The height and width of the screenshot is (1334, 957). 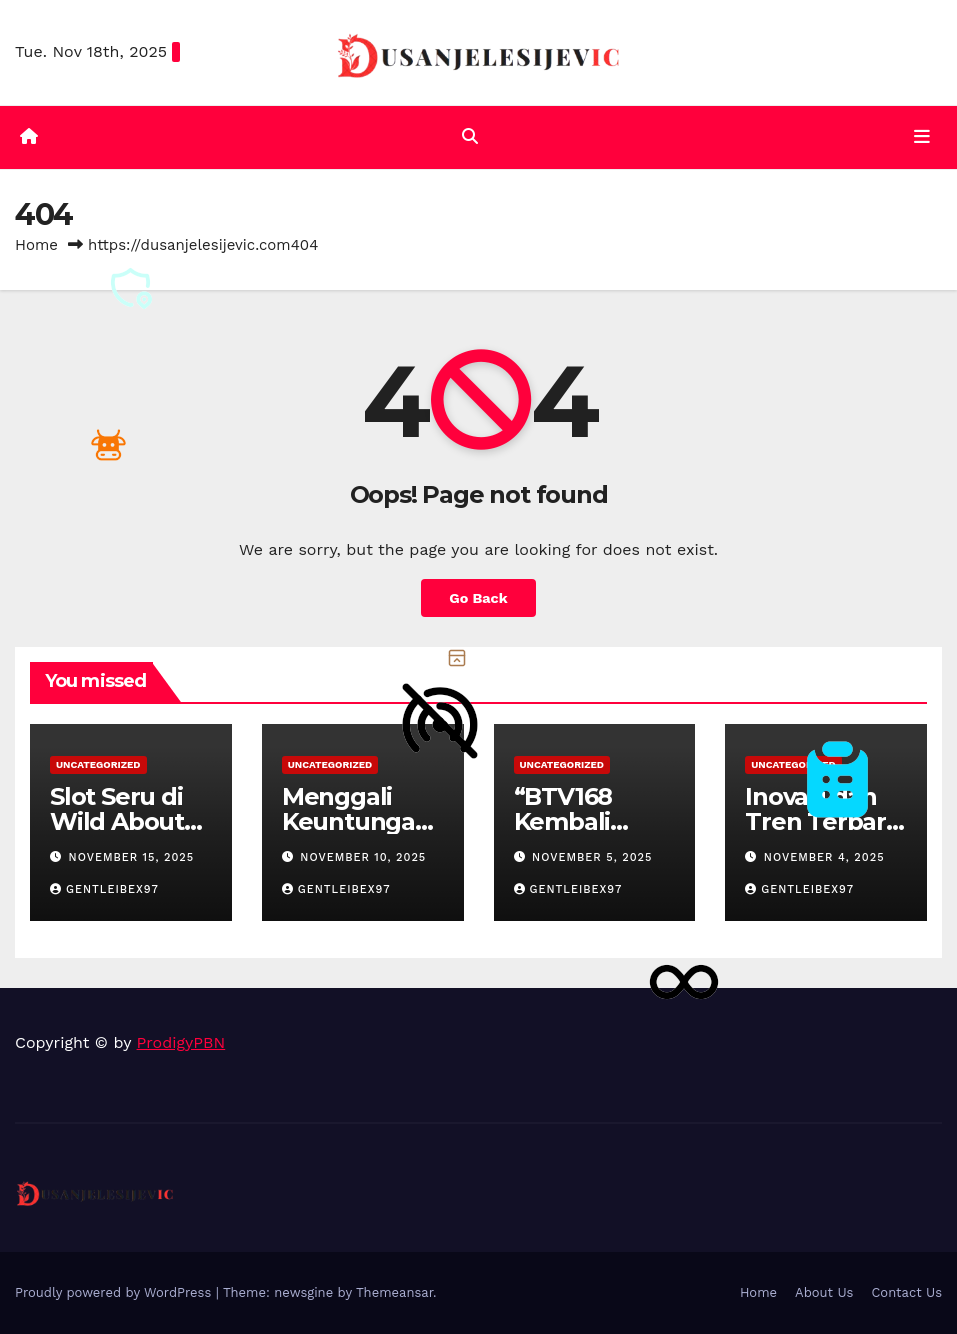 I want to click on indicates dairy or farm-related content, so click(x=108, y=445).